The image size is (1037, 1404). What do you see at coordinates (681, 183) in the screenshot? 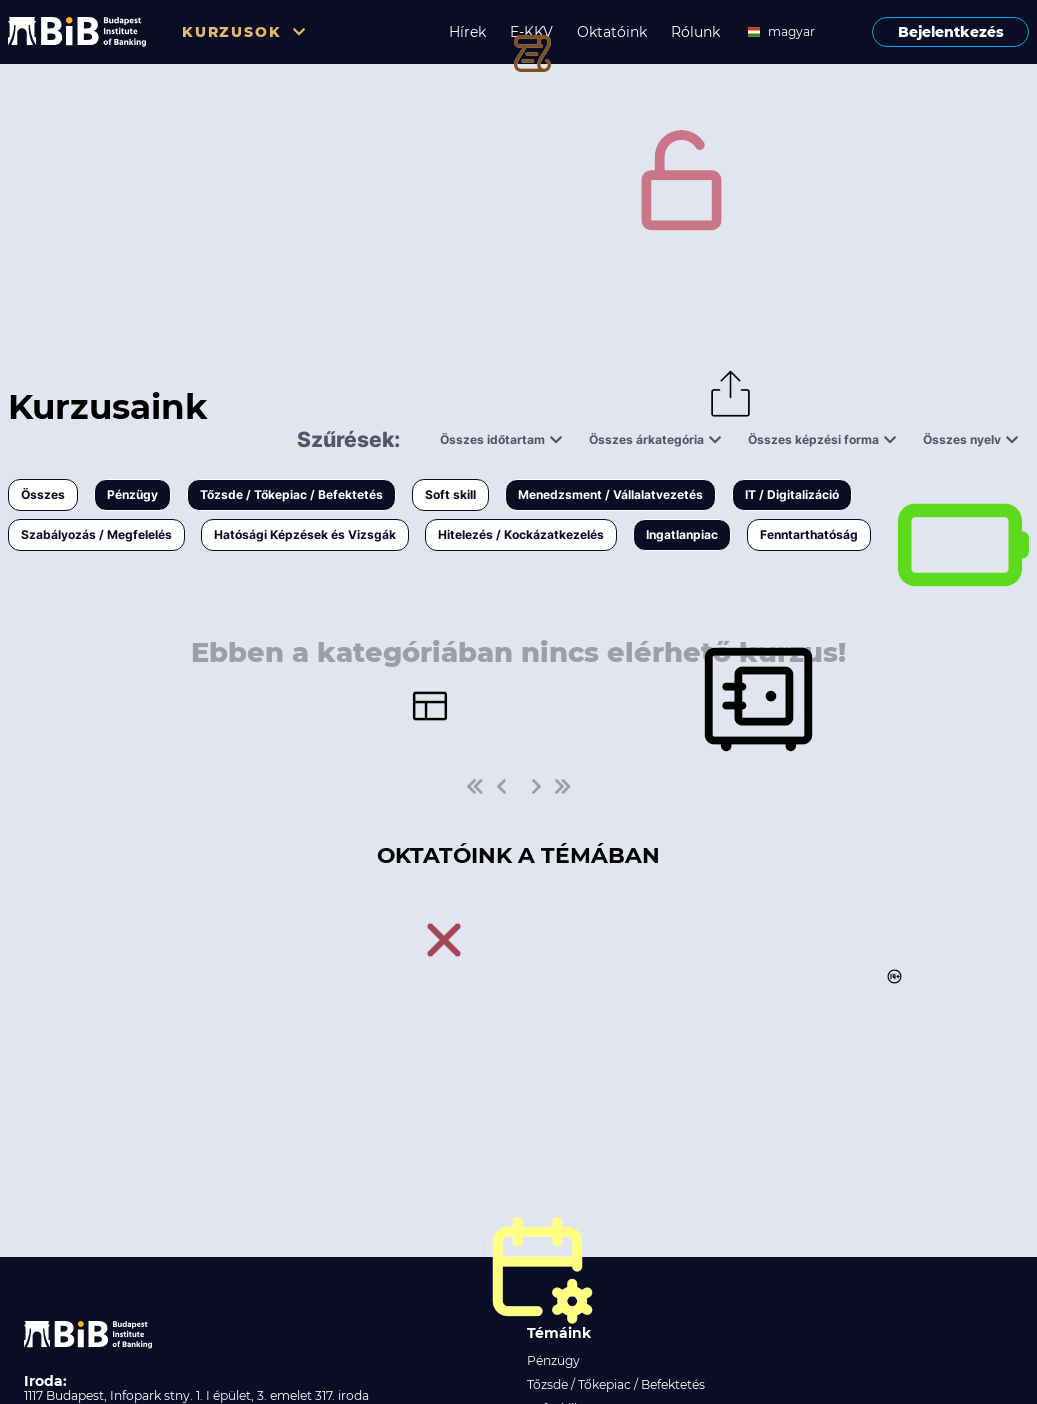
I see `unlock or unsecure an item` at bounding box center [681, 183].